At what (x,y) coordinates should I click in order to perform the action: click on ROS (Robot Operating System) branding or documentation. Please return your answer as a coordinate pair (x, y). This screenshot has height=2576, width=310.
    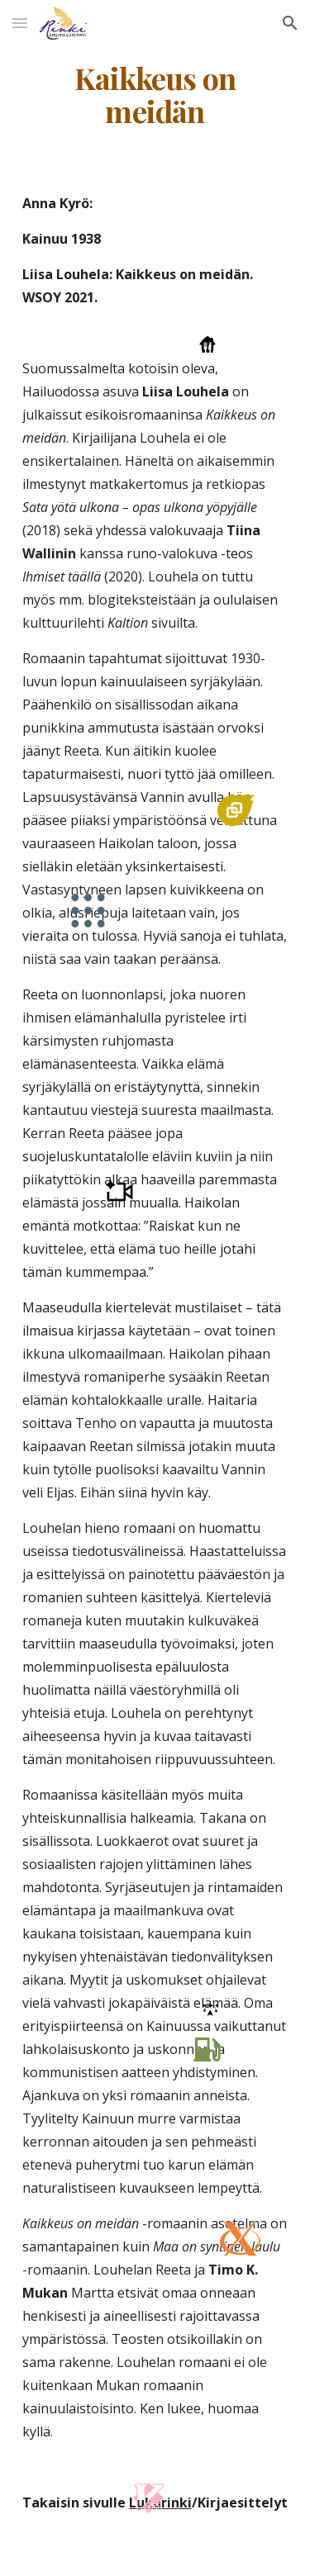
    Looking at the image, I should click on (88, 910).